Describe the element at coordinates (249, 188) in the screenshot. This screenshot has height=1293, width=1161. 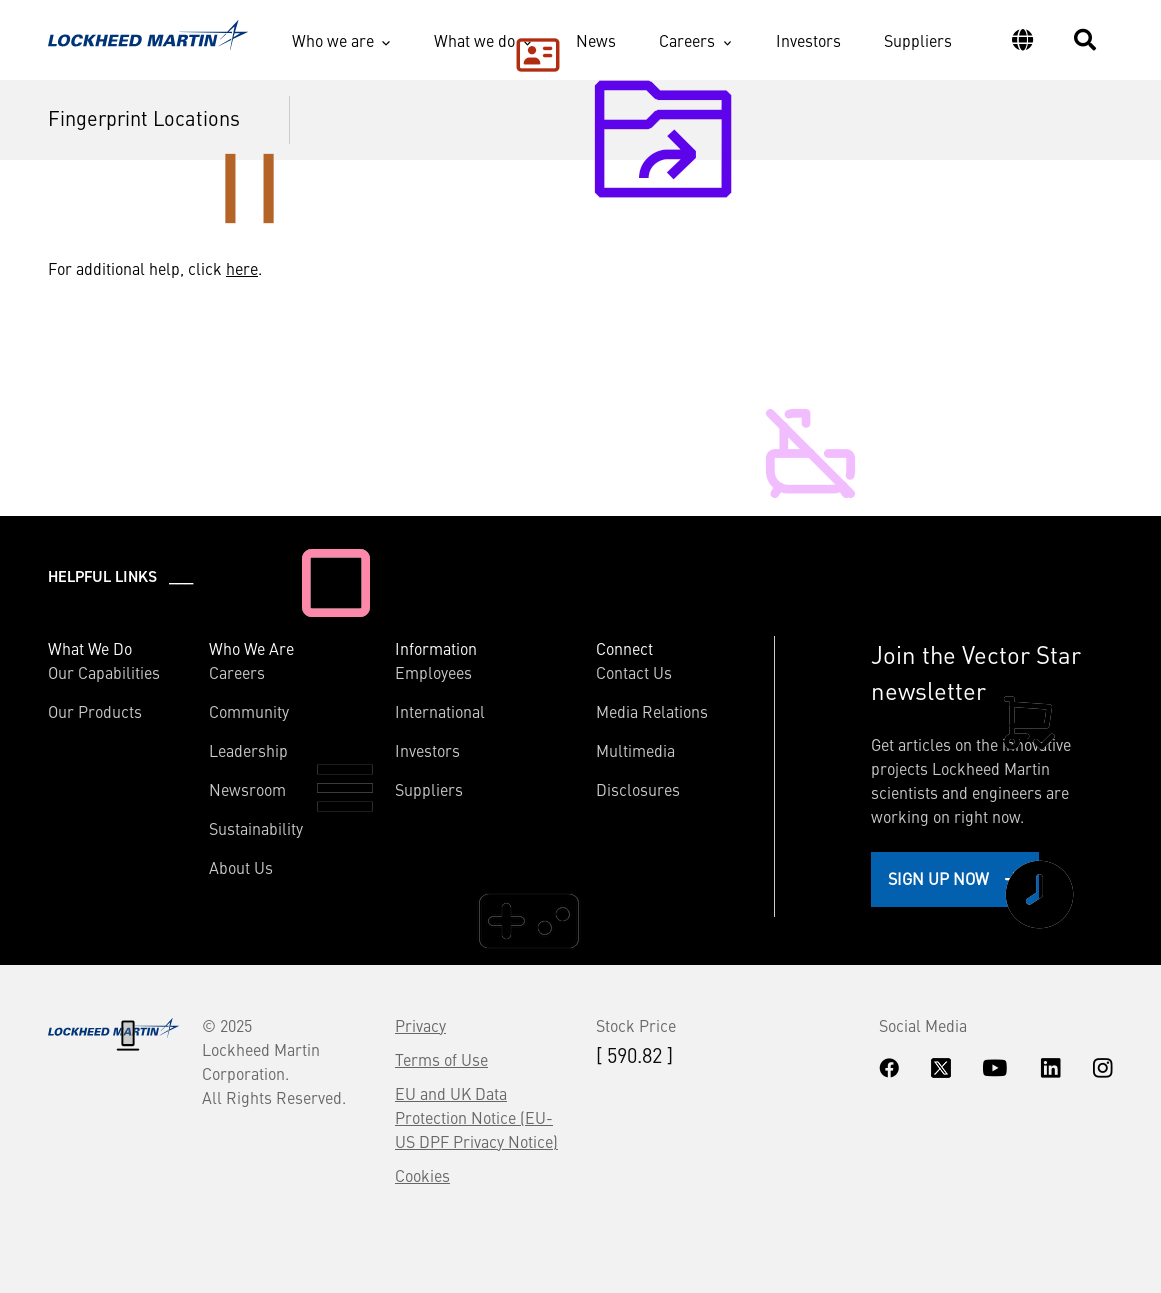
I see `pause debugging session` at that location.